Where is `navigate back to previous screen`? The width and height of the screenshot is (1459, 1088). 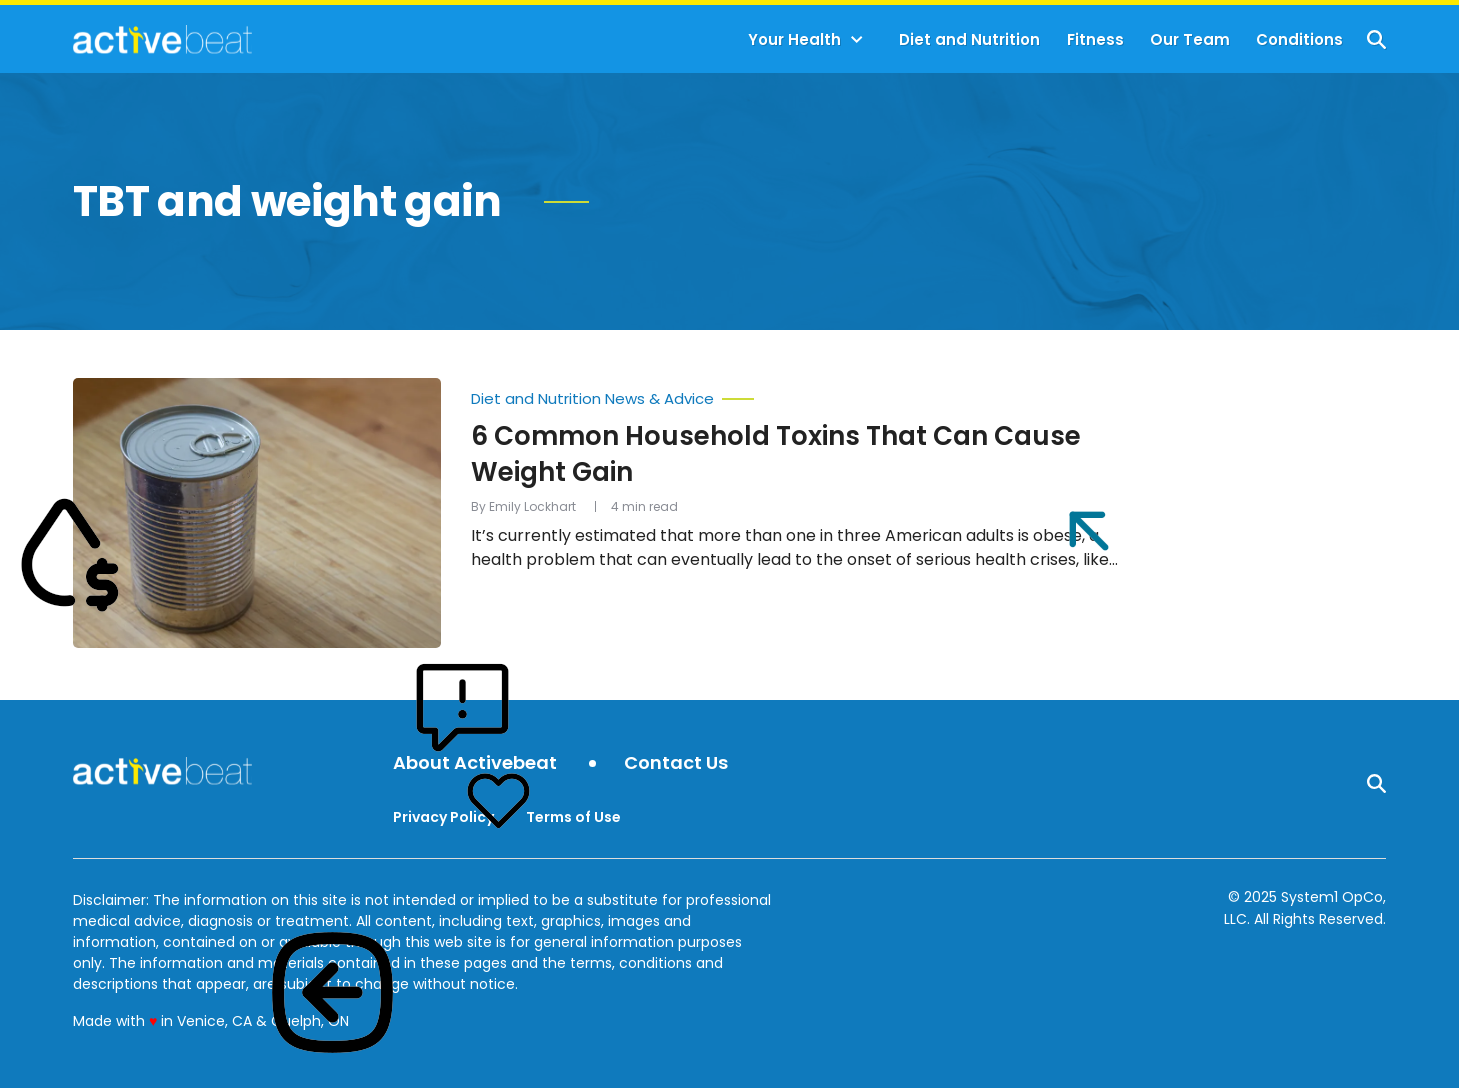
navigate back to previous screen is located at coordinates (1089, 531).